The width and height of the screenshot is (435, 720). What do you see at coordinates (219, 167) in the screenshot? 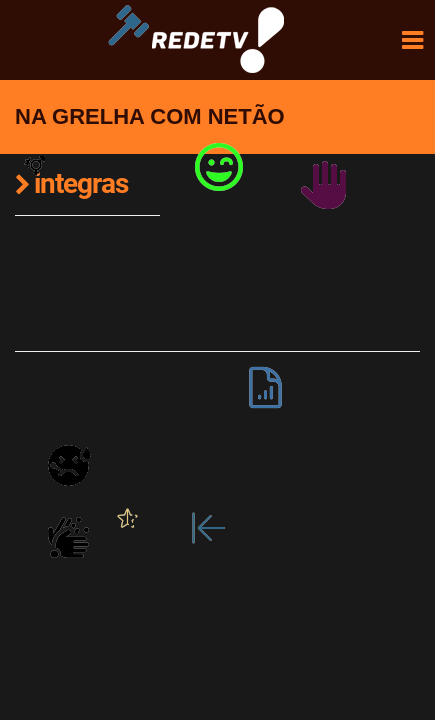
I see `insert a winking emoji into text` at bounding box center [219, 167].